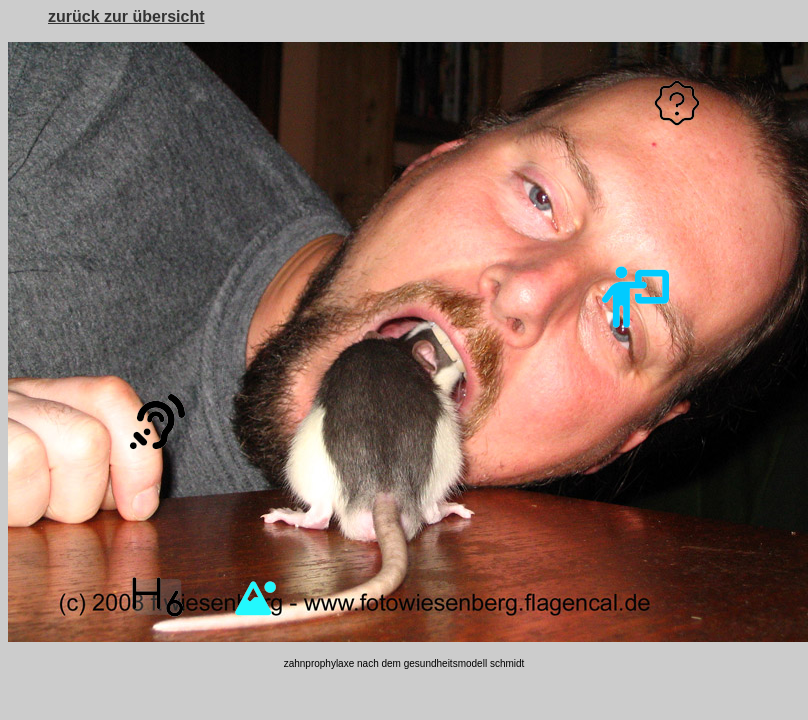 Image resolution: width=808 pixels, height=720 pixels. I want to click on access presentation or teaching mode, so click(635, 297).